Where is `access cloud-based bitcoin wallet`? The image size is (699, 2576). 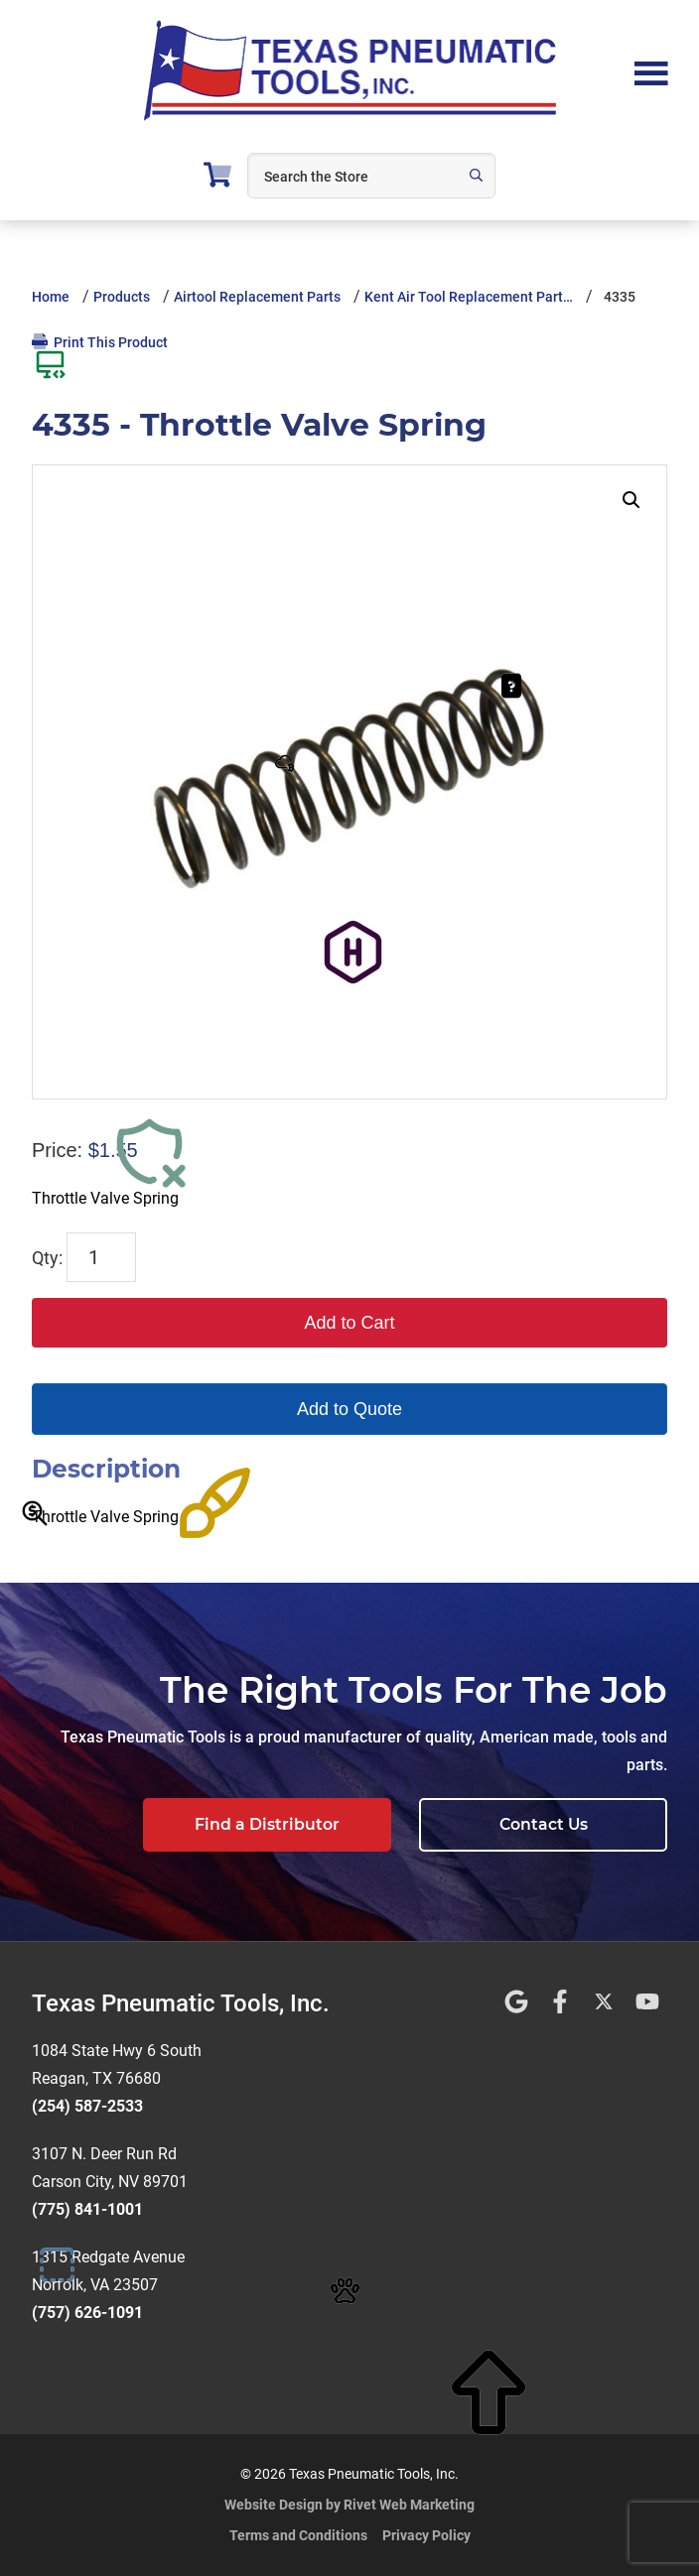 access cloud-based bitcoin wallet is located at coordinates (285, 762).